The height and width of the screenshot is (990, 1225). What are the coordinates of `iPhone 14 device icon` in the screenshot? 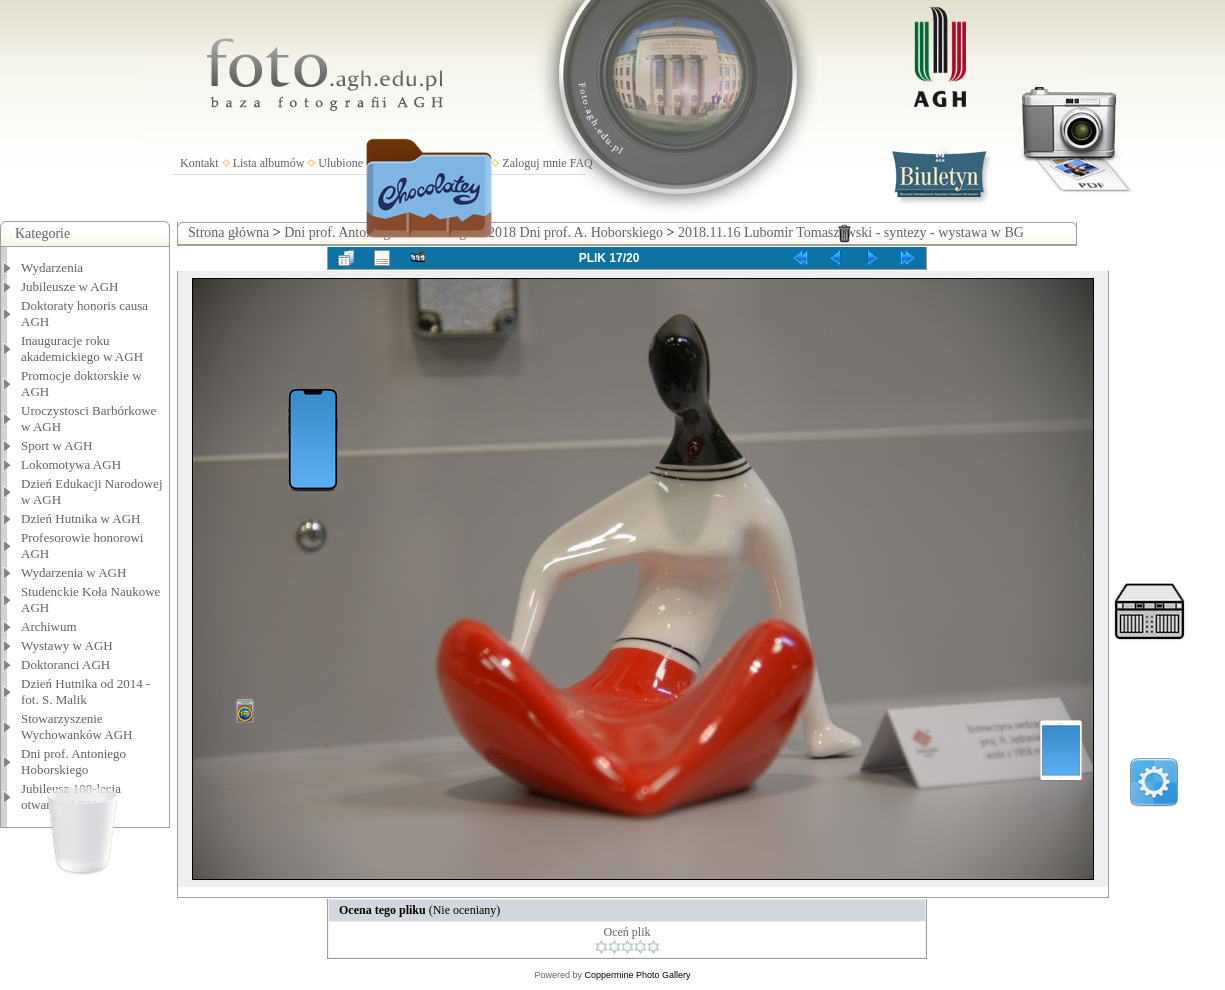 It's located at (313, 441).